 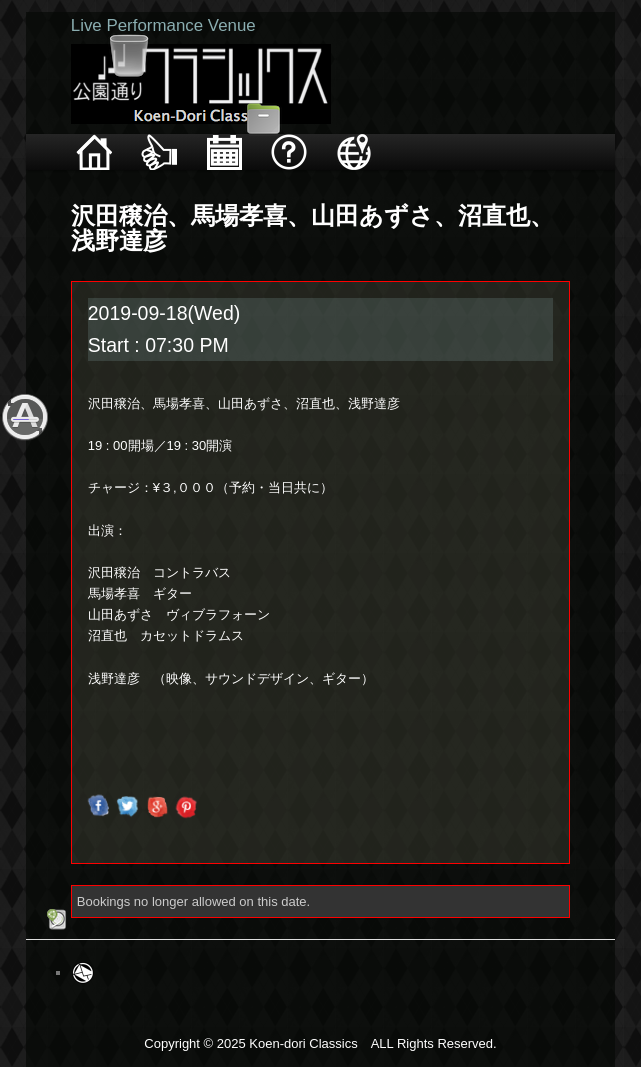 What do you see at coordinates (25, 417) in the screenshot?
I see `open the software update manager` at bounding box center [25, 417].